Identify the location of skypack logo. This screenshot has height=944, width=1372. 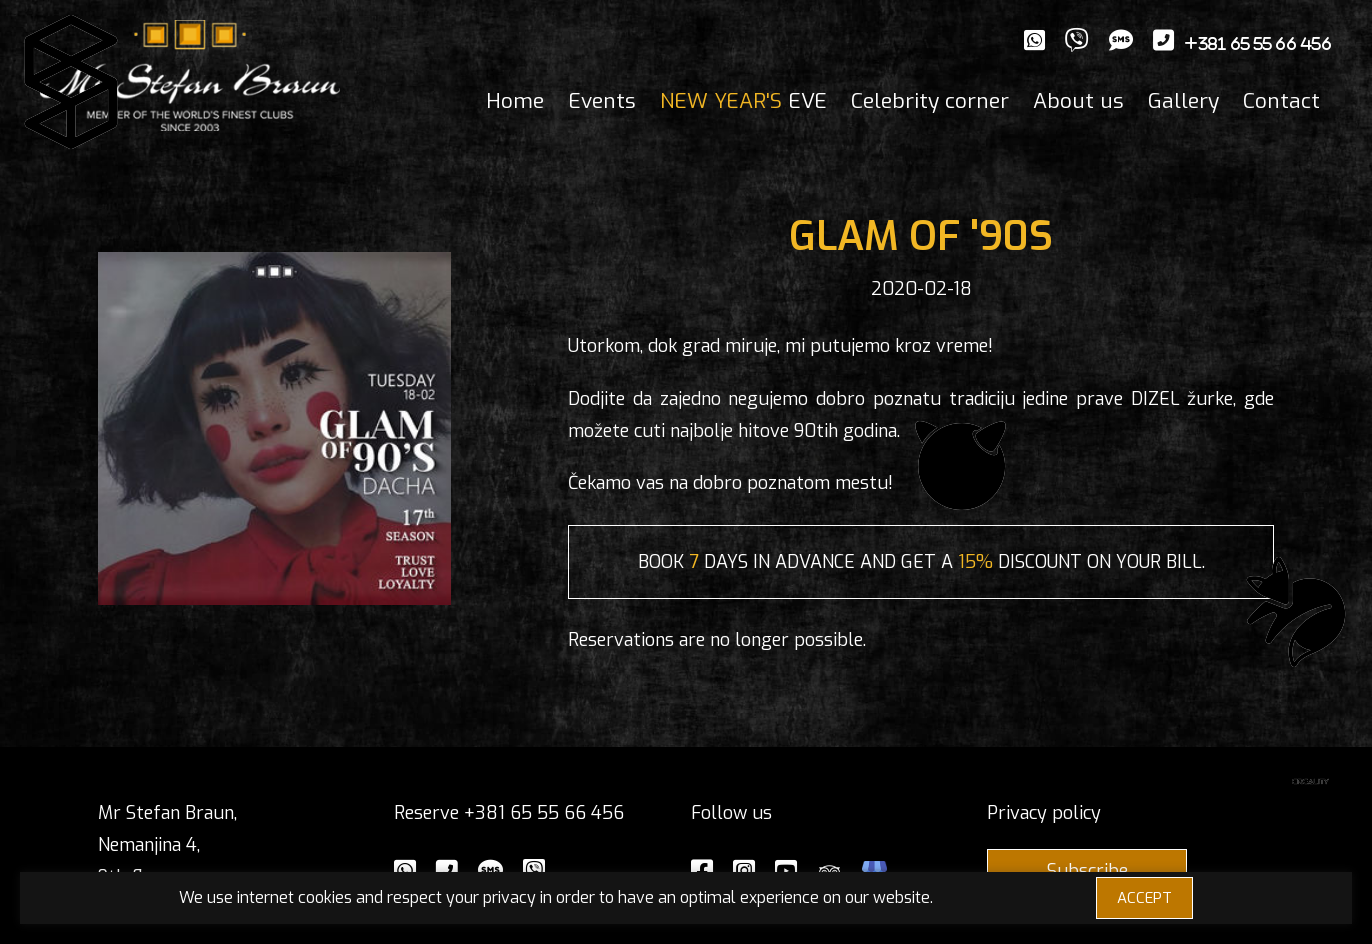
(71, 82).